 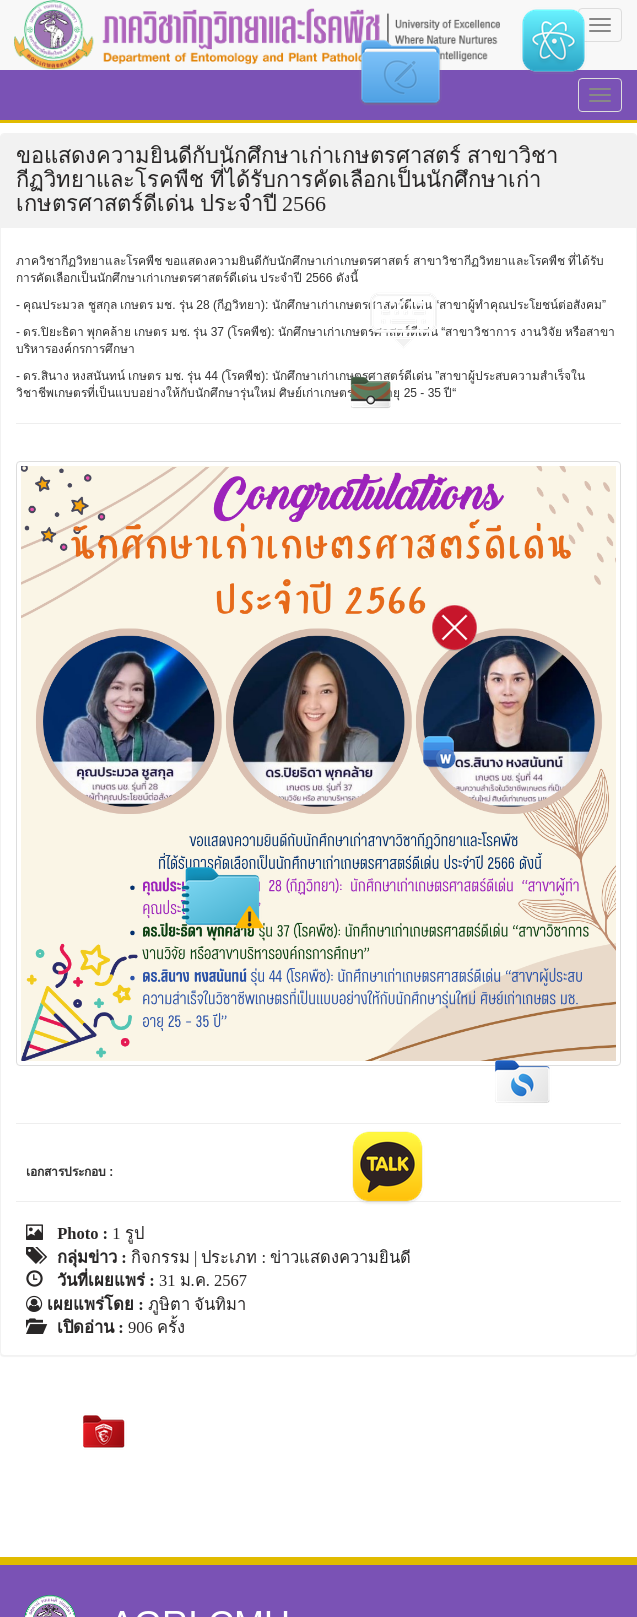 What do you see at coordinates (400, 71) in the screenshot?
I see `open your art and design files folder` at bounding box center [400, 71].